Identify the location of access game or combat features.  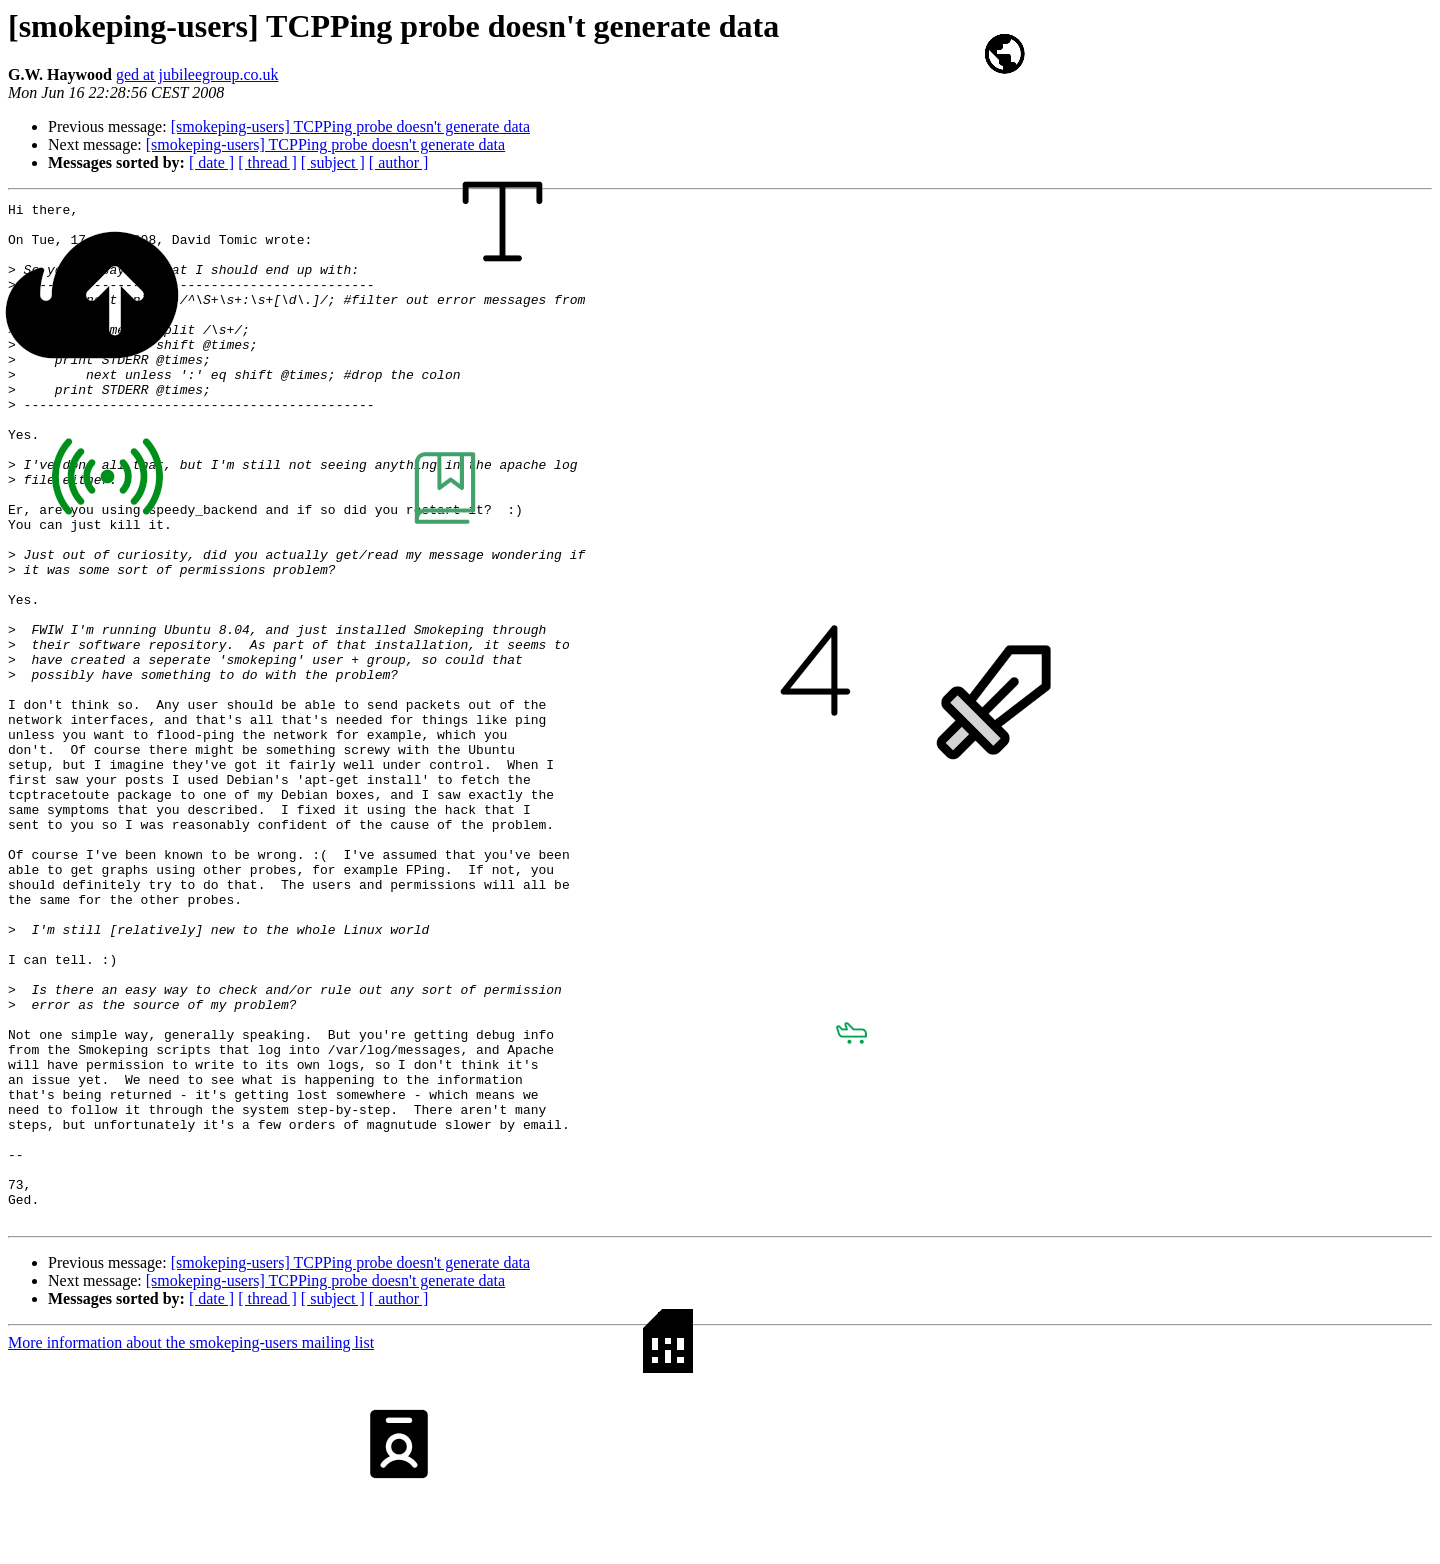
(996, 700).